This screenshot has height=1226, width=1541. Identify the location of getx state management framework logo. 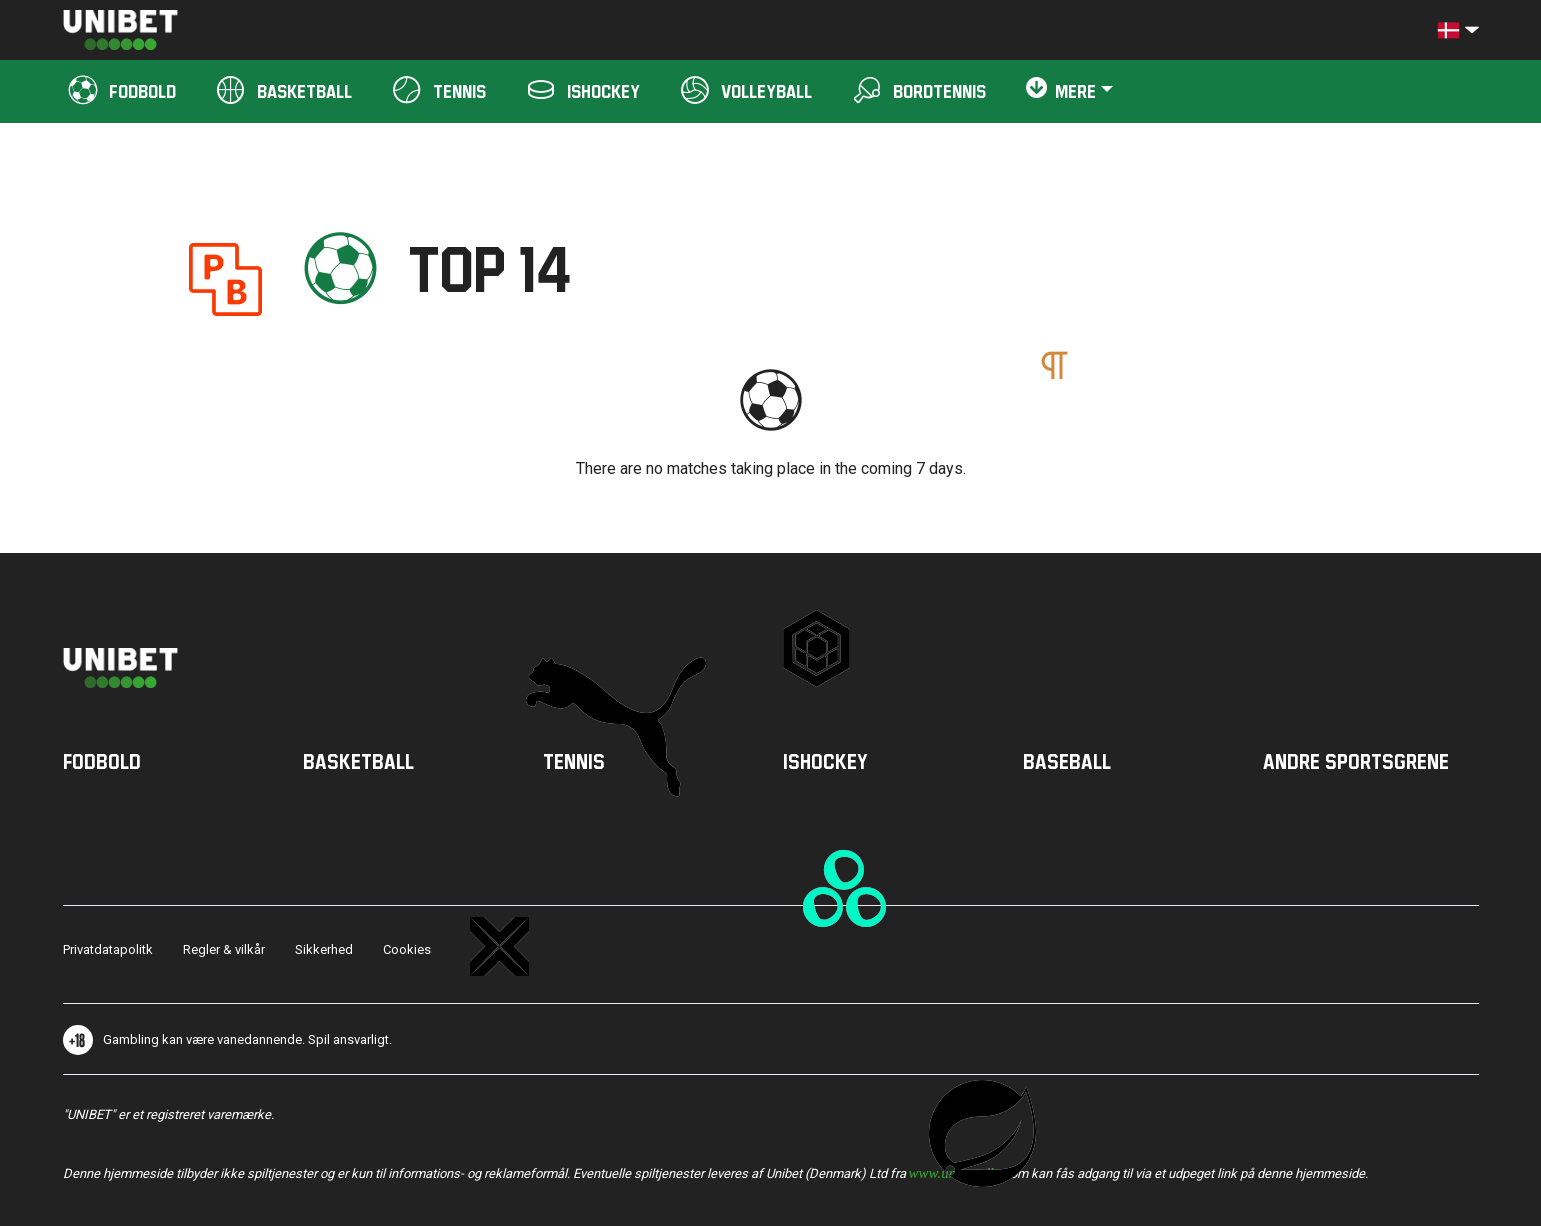
(844, 888).